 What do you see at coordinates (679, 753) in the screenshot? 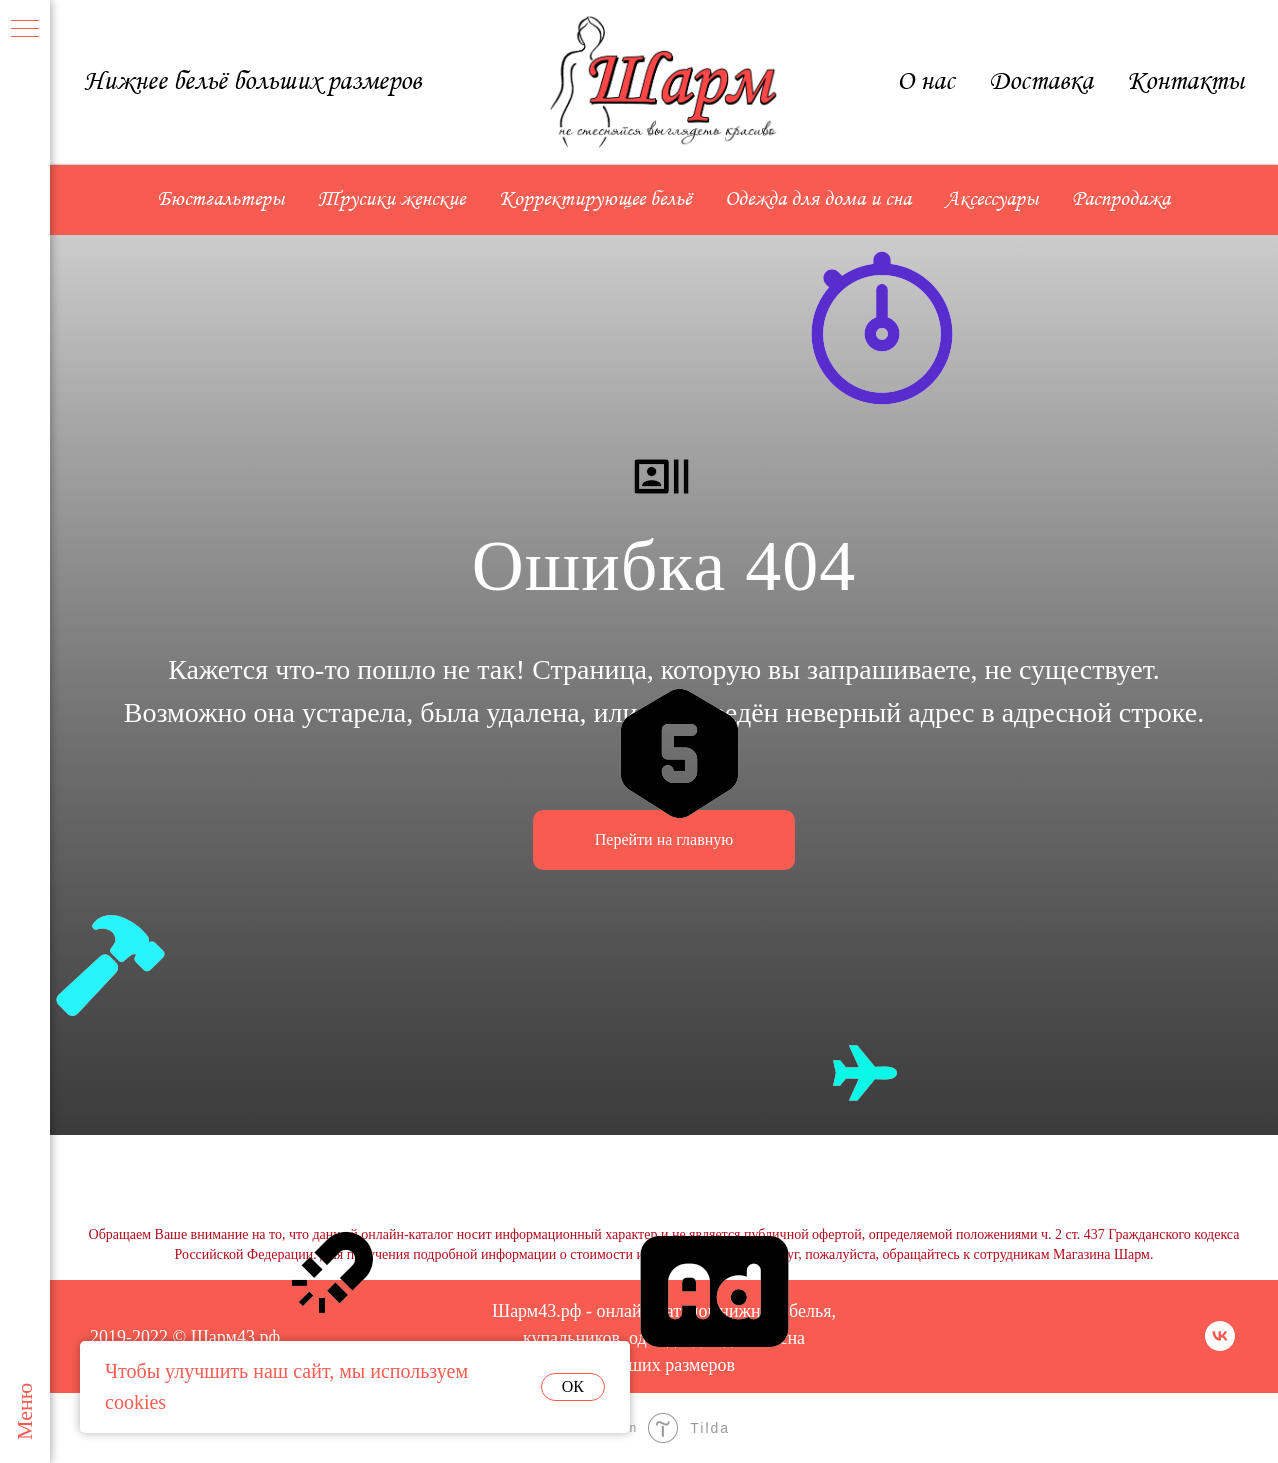
I see `step 5 in a multi-step process` at bounding box center [679, 753].